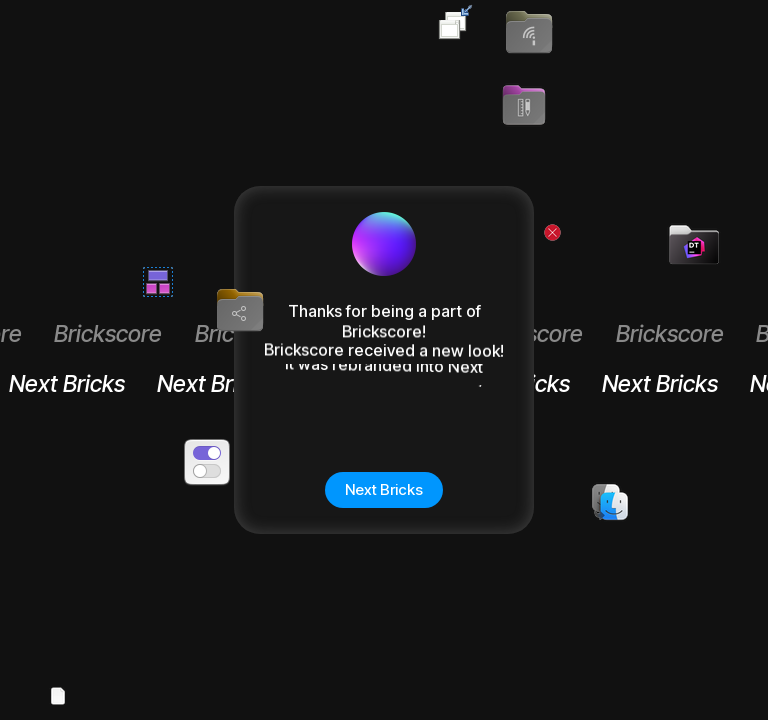 This screenshot has height=720, width=768. Describe the element at coordinates (455, 22) in the screenshot. I see `restore window to previous size` at that location.